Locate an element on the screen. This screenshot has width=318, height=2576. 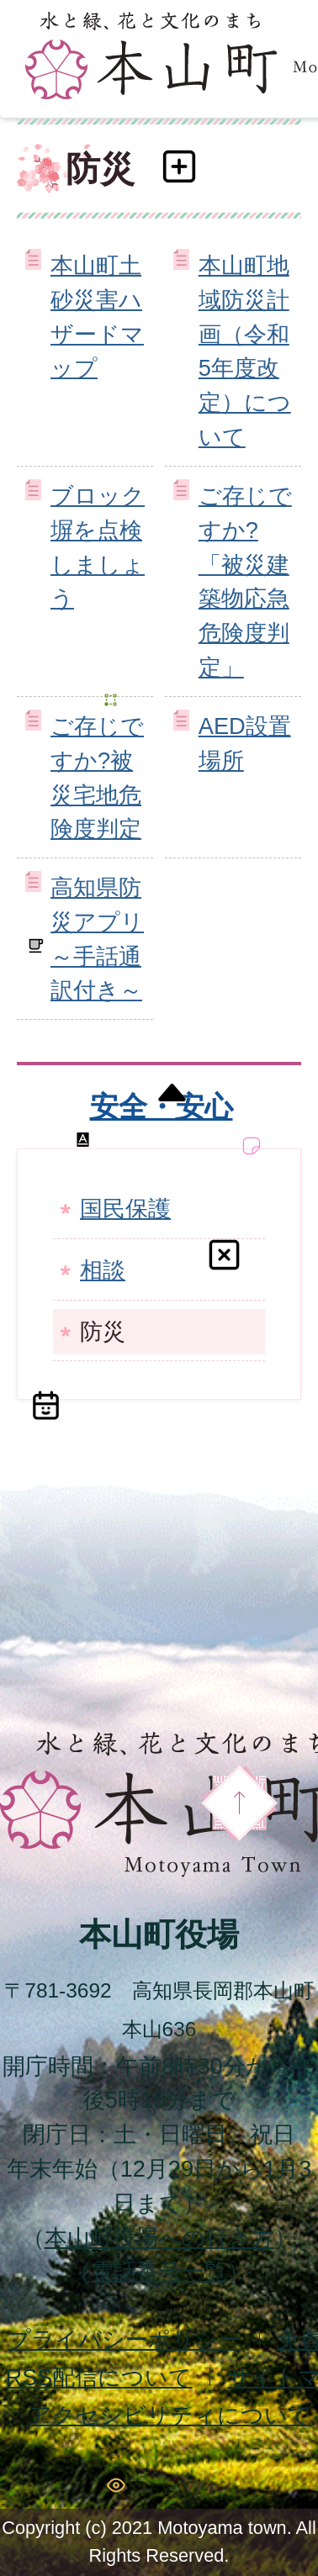
close or dismiss a dialog box is located at coordinates (224, 1254).